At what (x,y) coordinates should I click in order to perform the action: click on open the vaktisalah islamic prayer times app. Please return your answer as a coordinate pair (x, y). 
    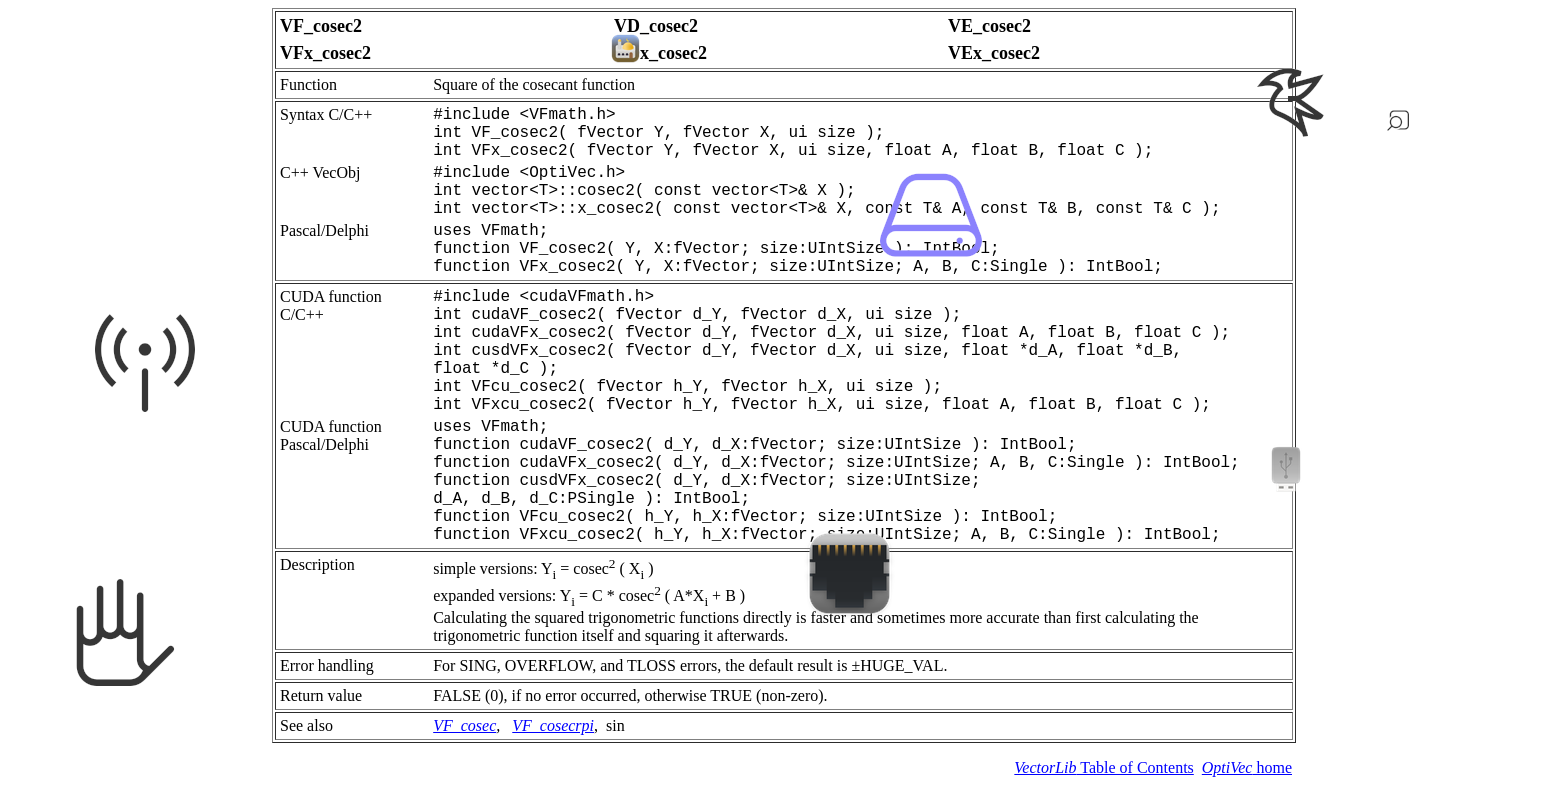
    Looking at the image, I should click on (625, 48).